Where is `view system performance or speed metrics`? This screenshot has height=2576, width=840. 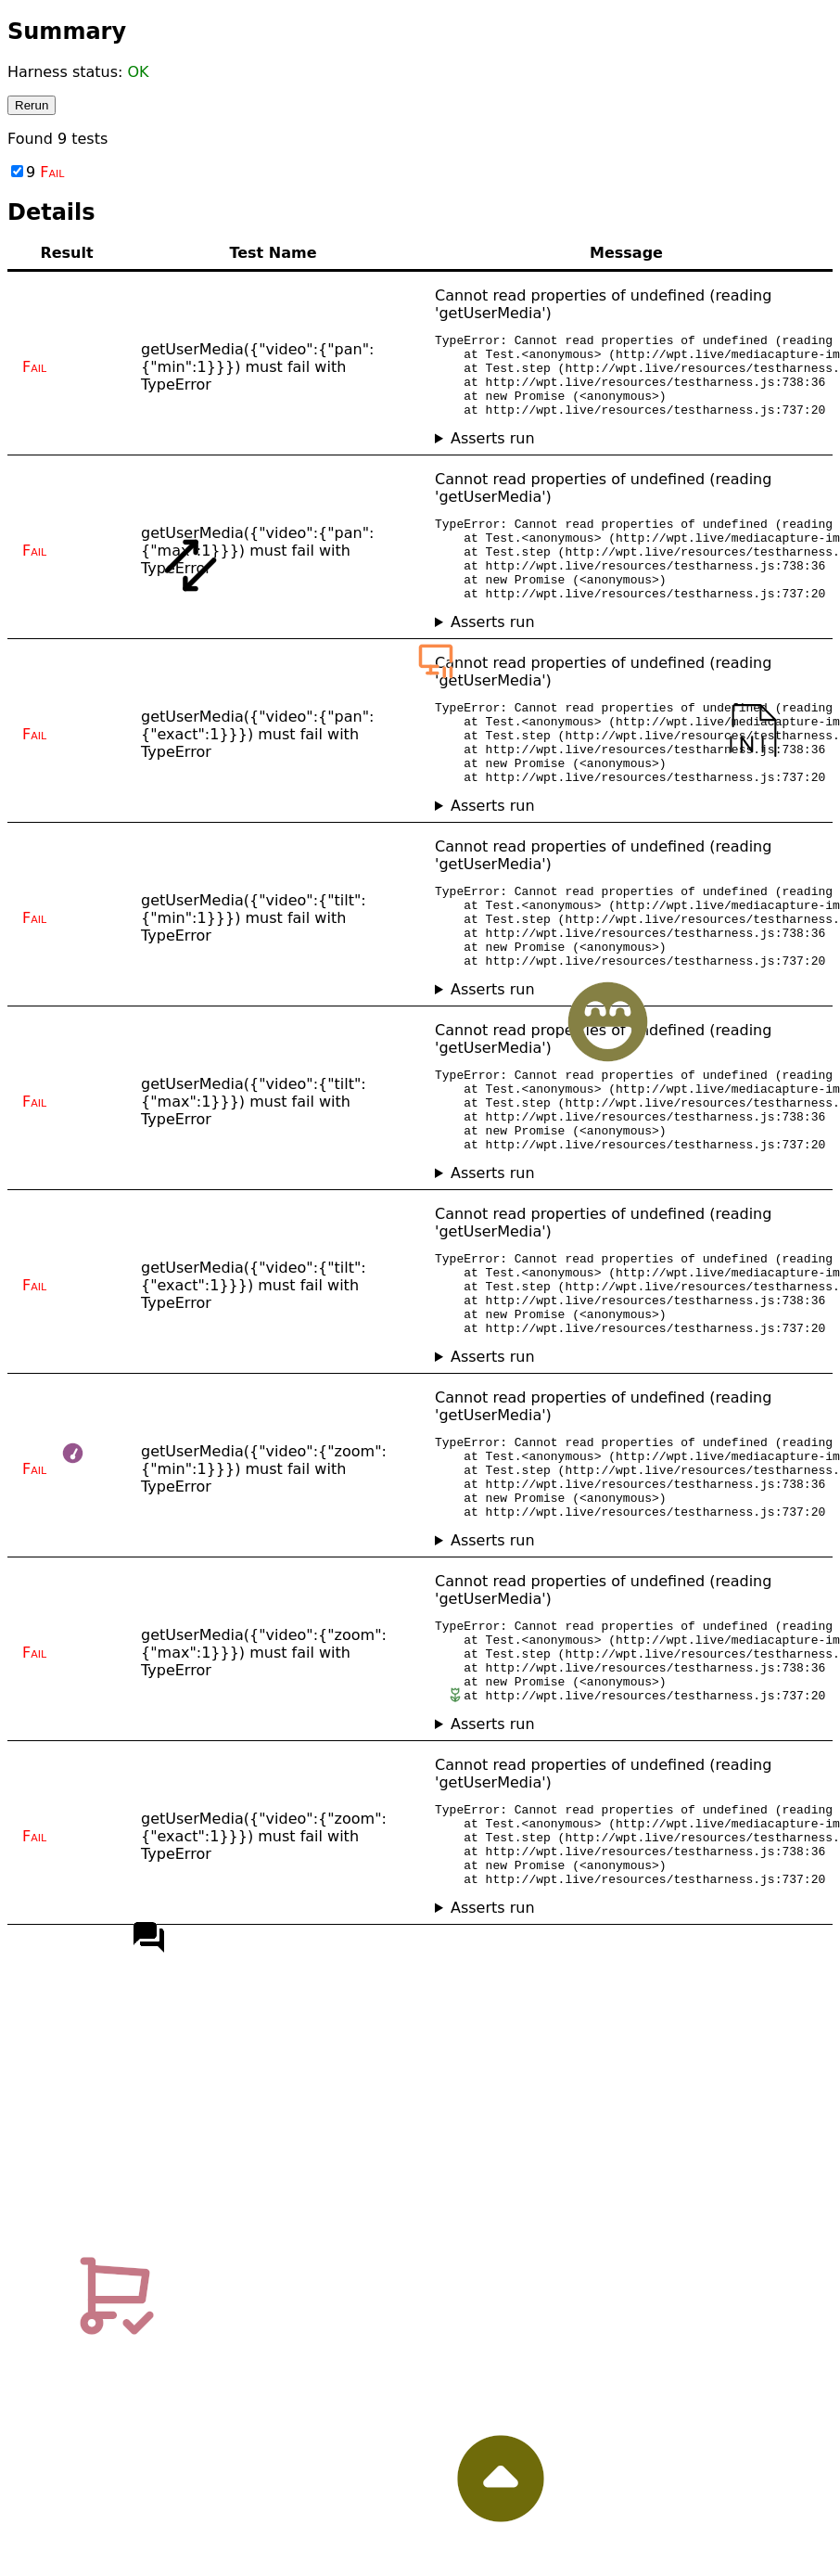 view system performance or speed metrics is located at coordinates (72, 1453).